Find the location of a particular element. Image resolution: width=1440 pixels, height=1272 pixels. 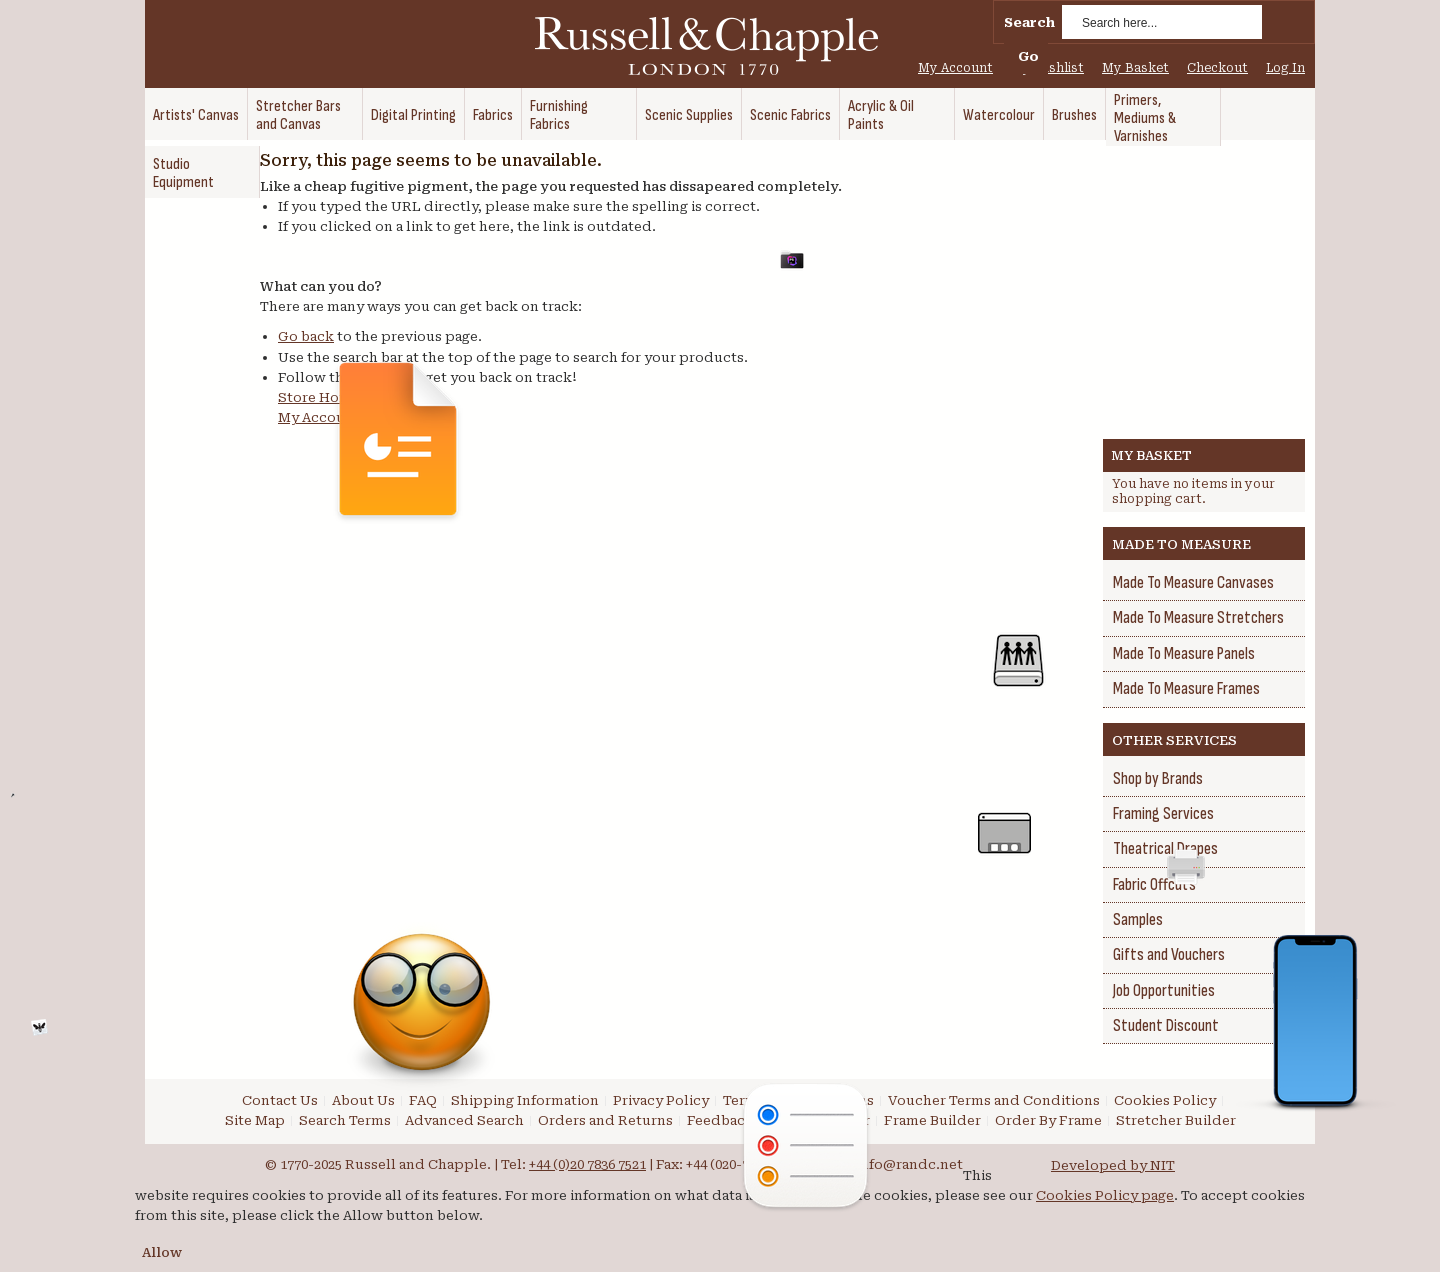

access a shared network drive is located at coordinates (1018, 660).